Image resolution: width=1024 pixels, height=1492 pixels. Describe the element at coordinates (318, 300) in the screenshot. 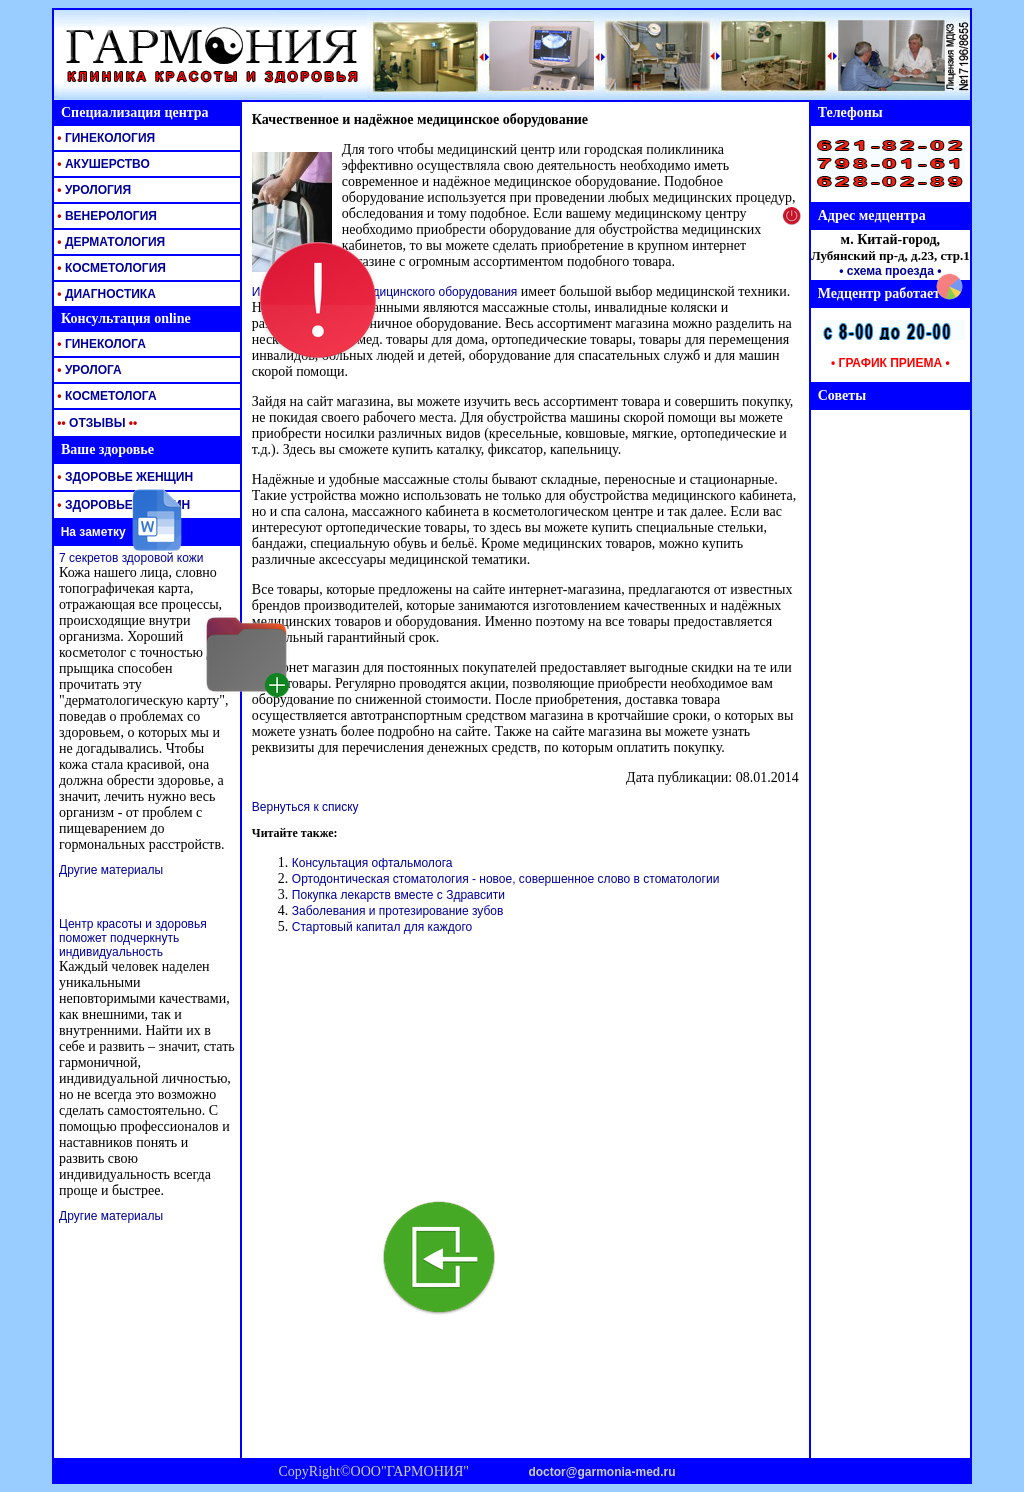

I see `indicates a warning or important alert message` at that location.